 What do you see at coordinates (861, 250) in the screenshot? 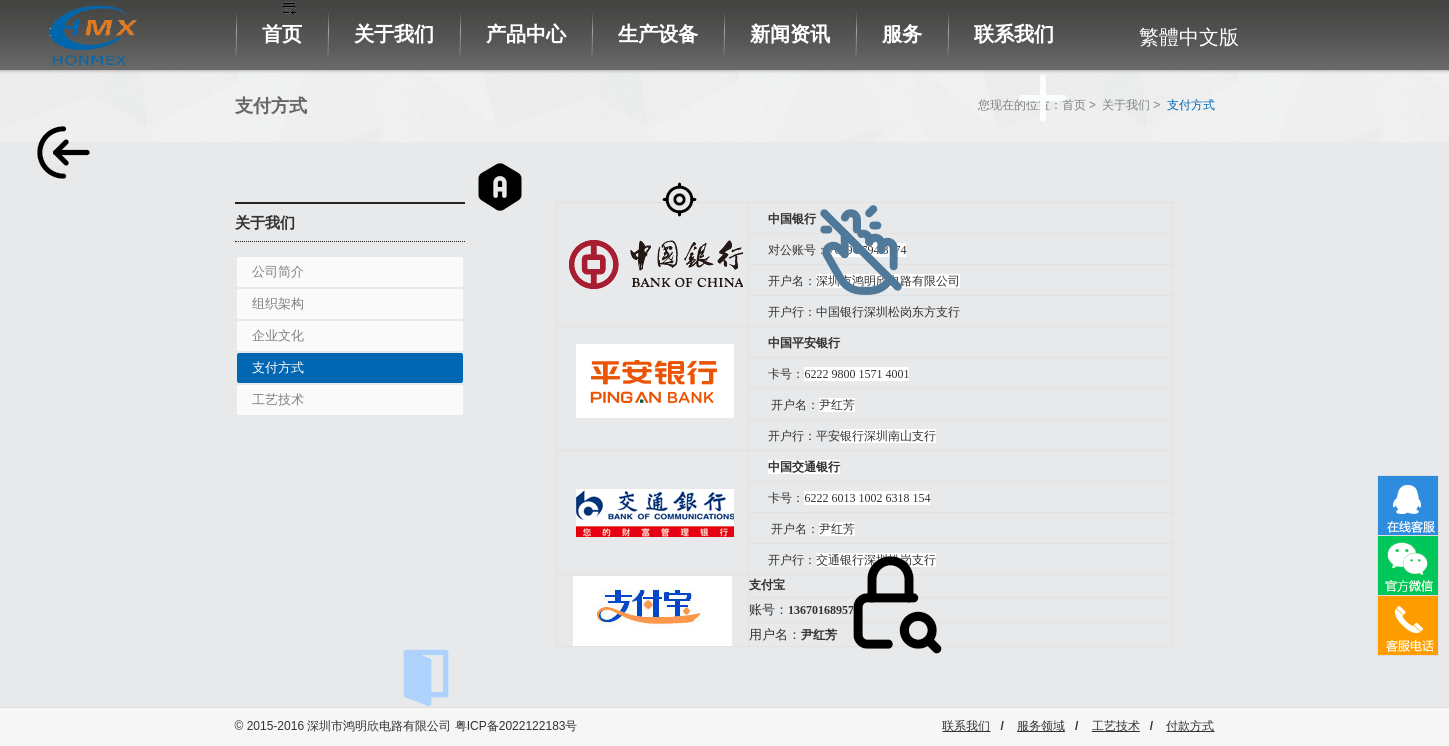
I see `click or tap interaction disabled` at bounding box center [861, 250].